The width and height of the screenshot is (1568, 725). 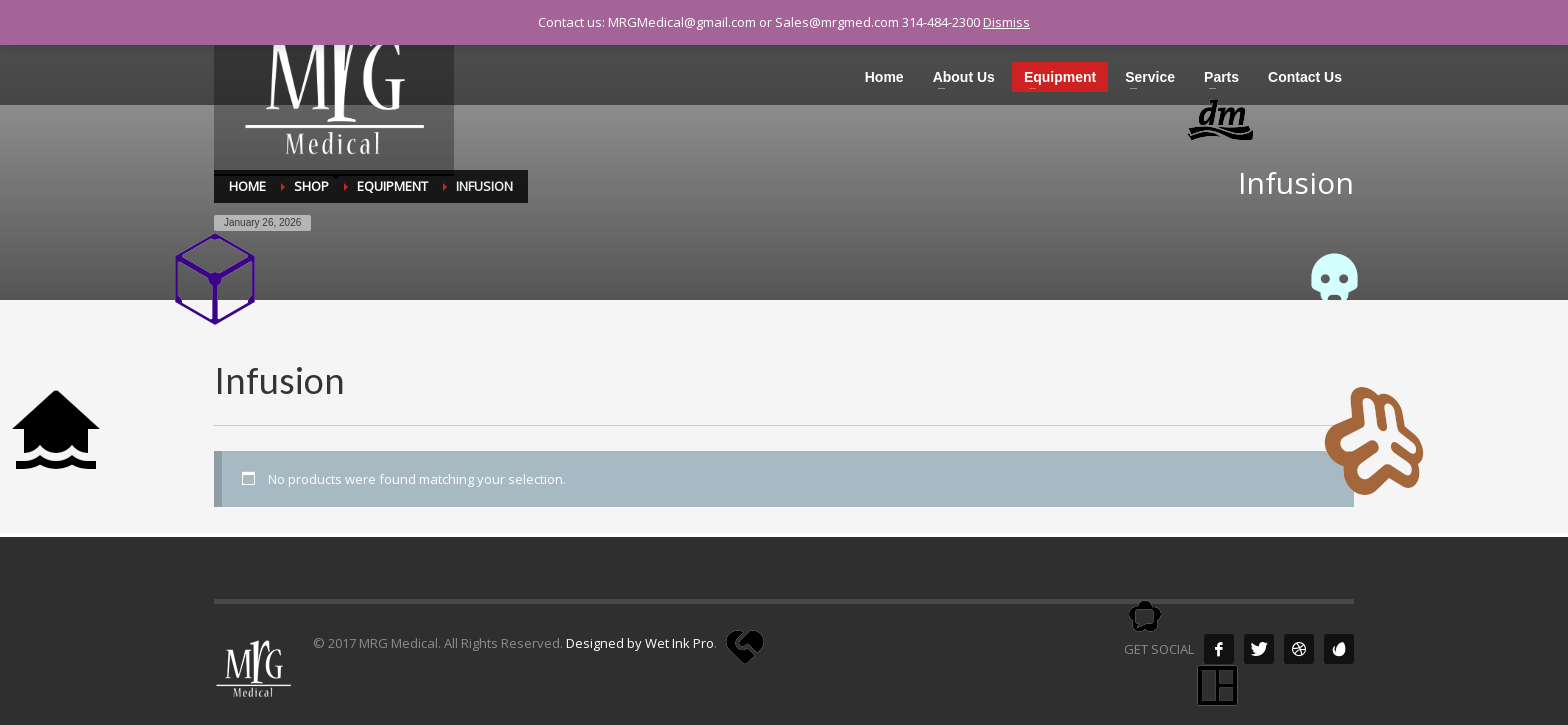 I want to click on IPFS (InterPlanetary File System) logo, so click(x=215, y=279).